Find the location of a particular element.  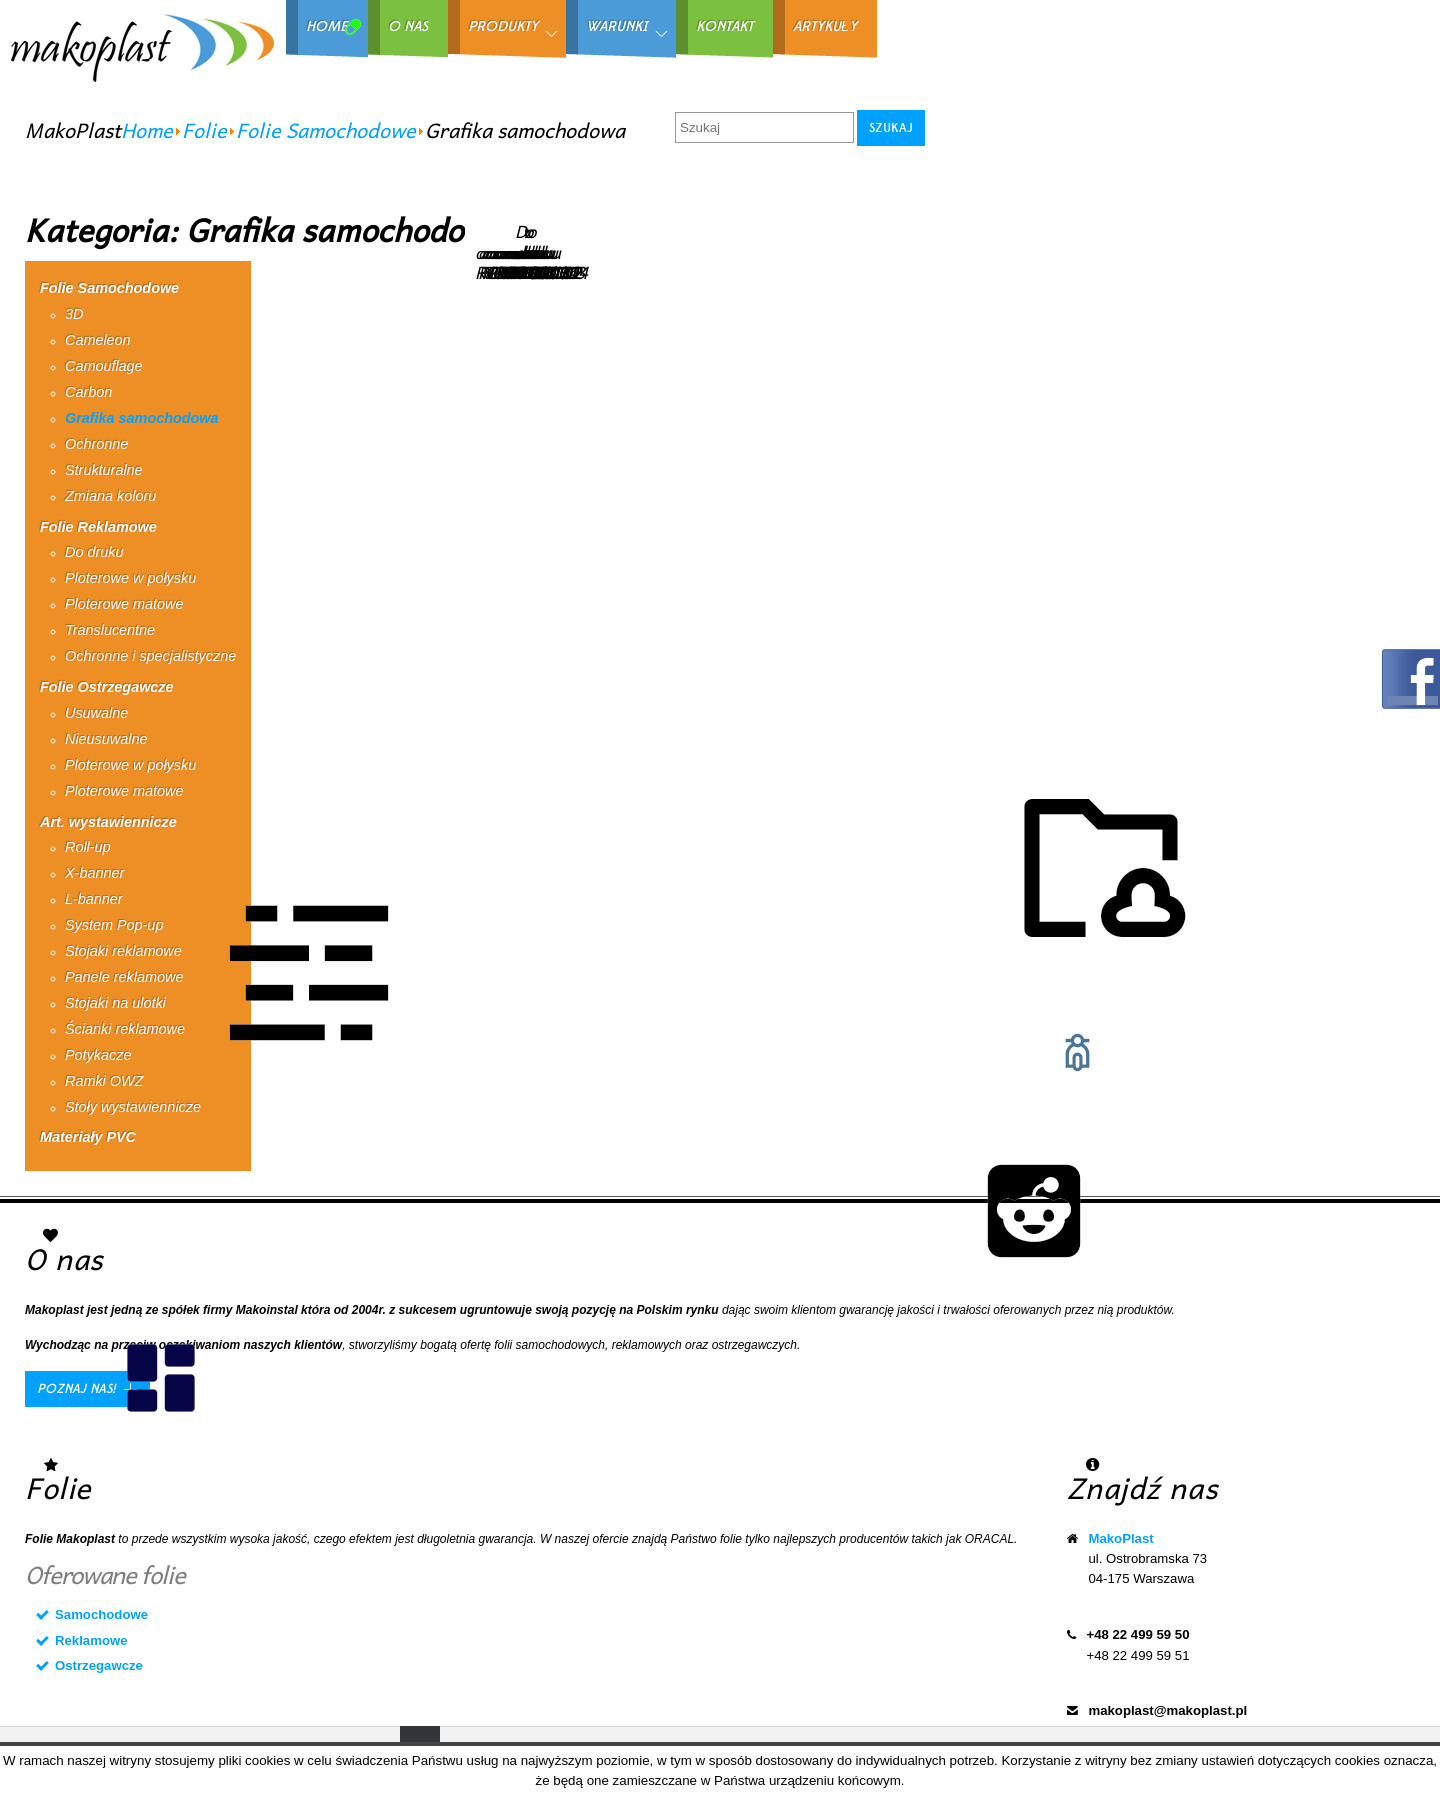

select e-bike as transportation mode is located at coordinates (1077, 1052).